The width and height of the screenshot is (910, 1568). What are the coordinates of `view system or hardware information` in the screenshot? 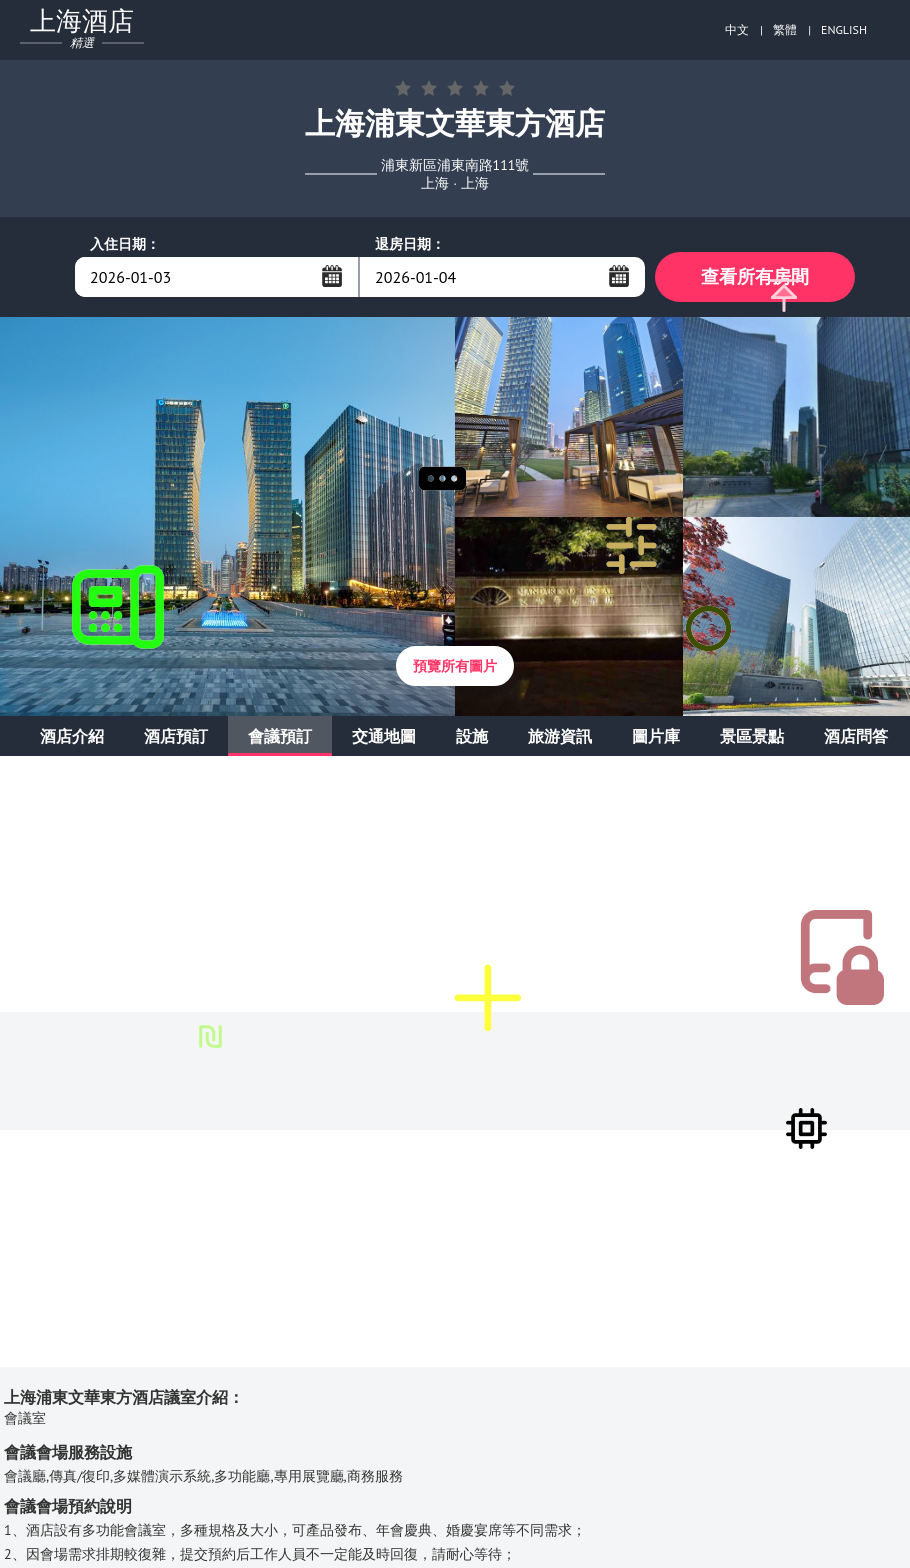 It's located at (806, 1128).